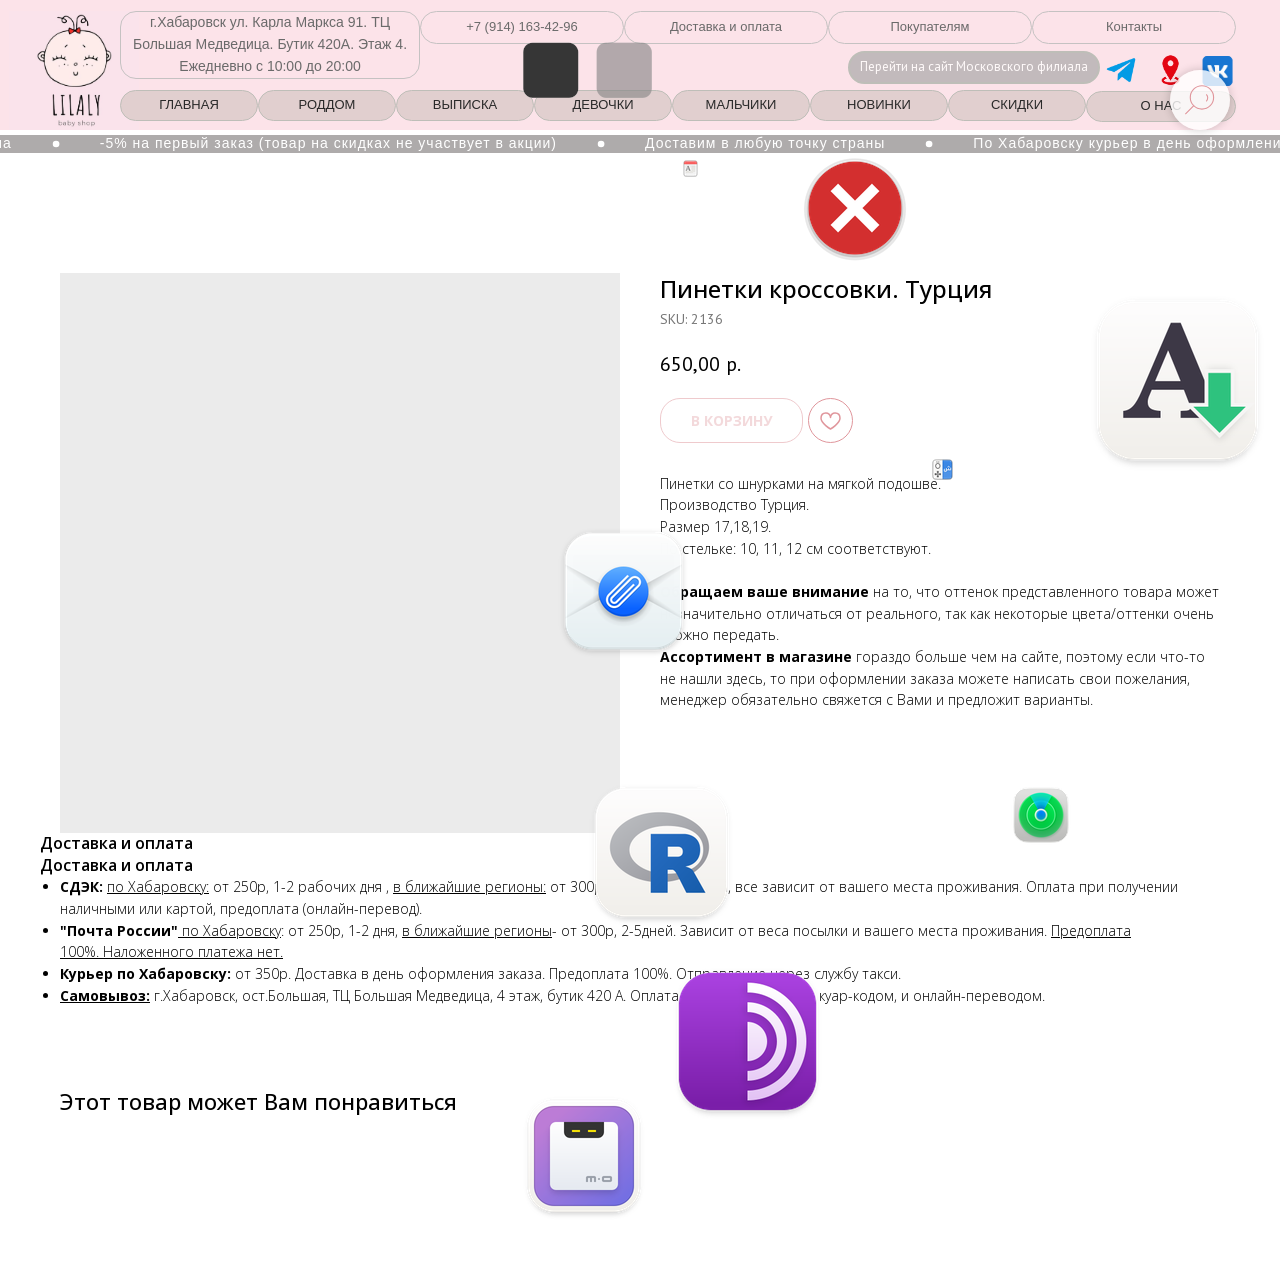  I want to click on view task list or to-do items, so click(587, 79).